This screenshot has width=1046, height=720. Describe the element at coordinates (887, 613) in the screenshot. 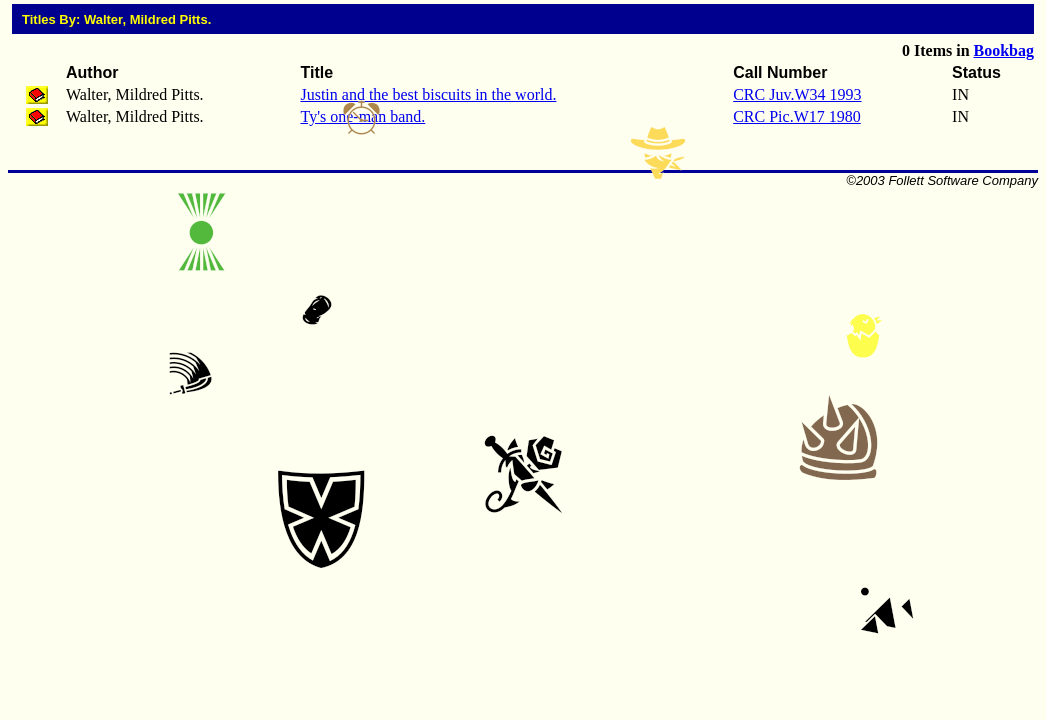

I see `explore ancient Egypt themed content` at that location.